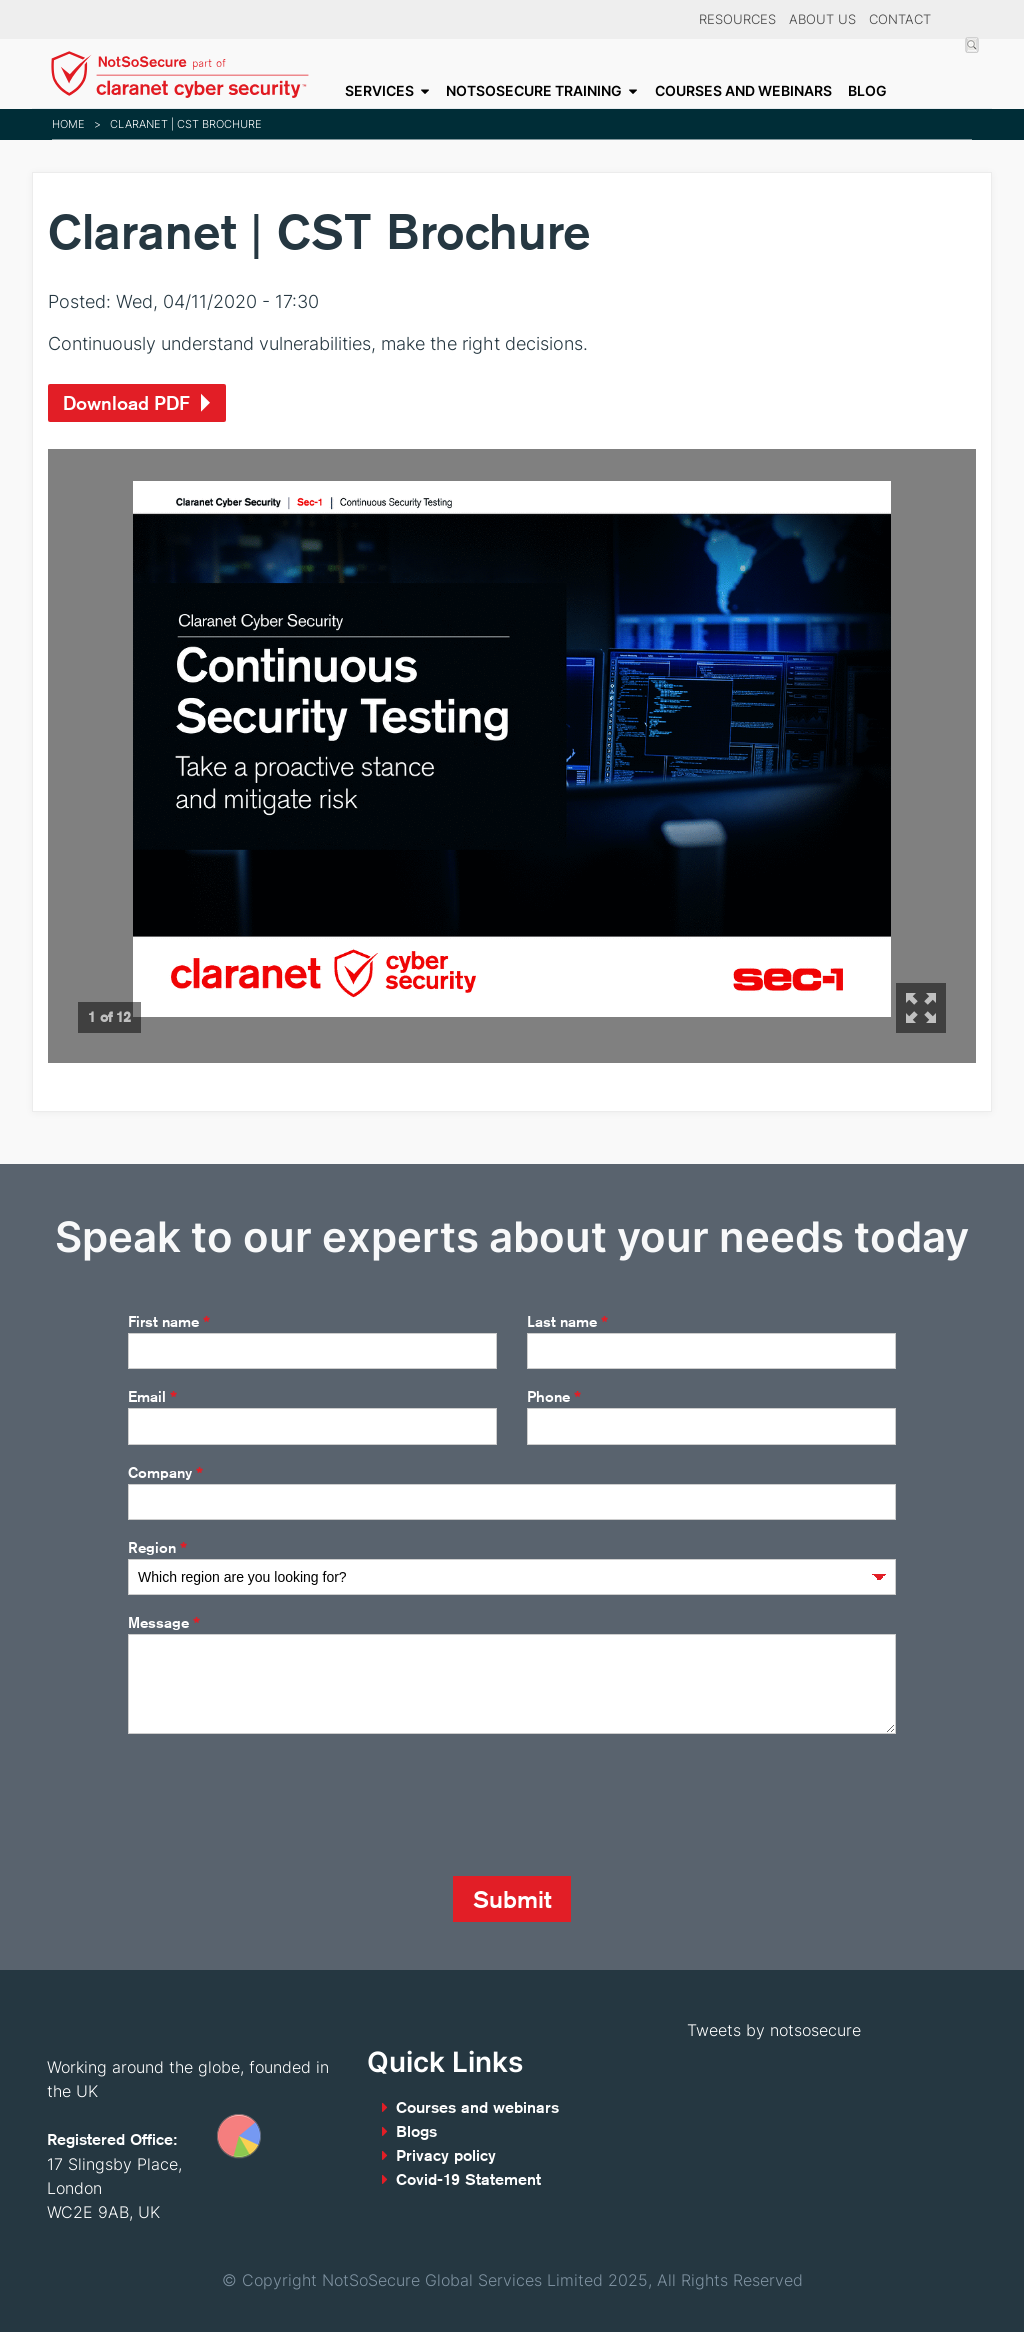  What do you see at coordinates (972, 45) in the screenshot?
I see `open the system logs application` at bounding box center [972, 45].